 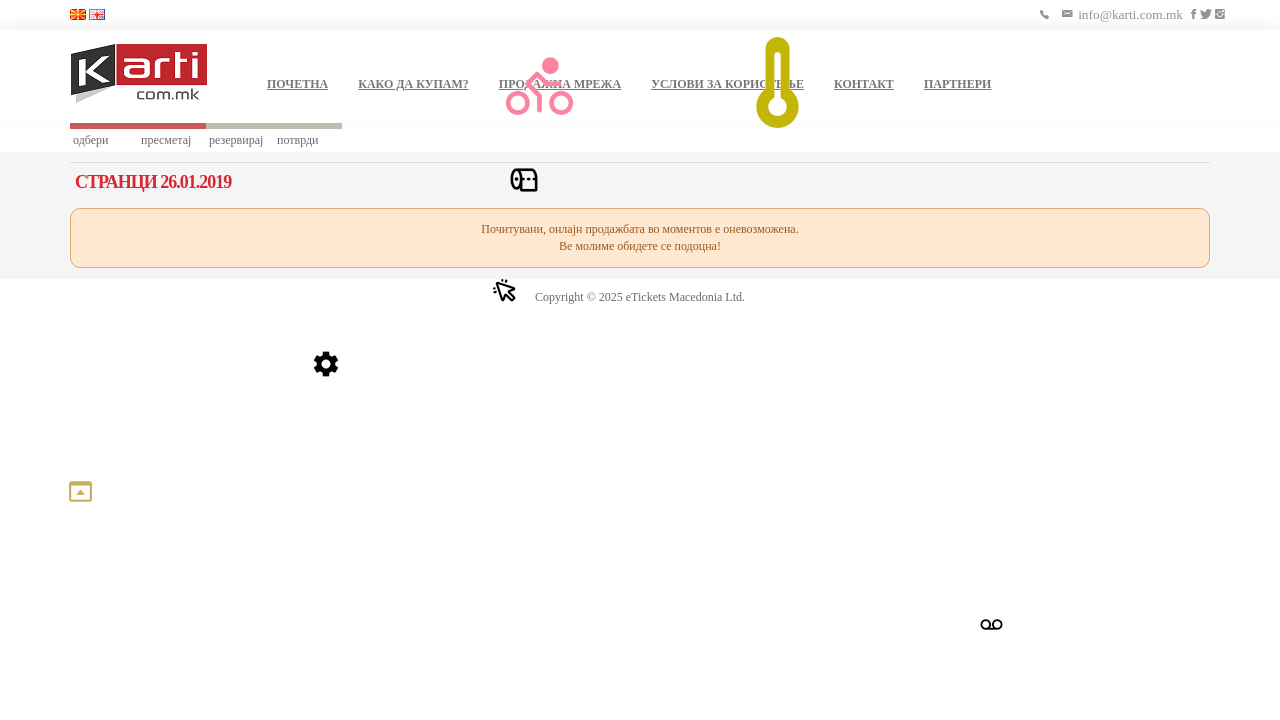 I want to click on access bike rental or cycling options, so click(x=539, y=88).